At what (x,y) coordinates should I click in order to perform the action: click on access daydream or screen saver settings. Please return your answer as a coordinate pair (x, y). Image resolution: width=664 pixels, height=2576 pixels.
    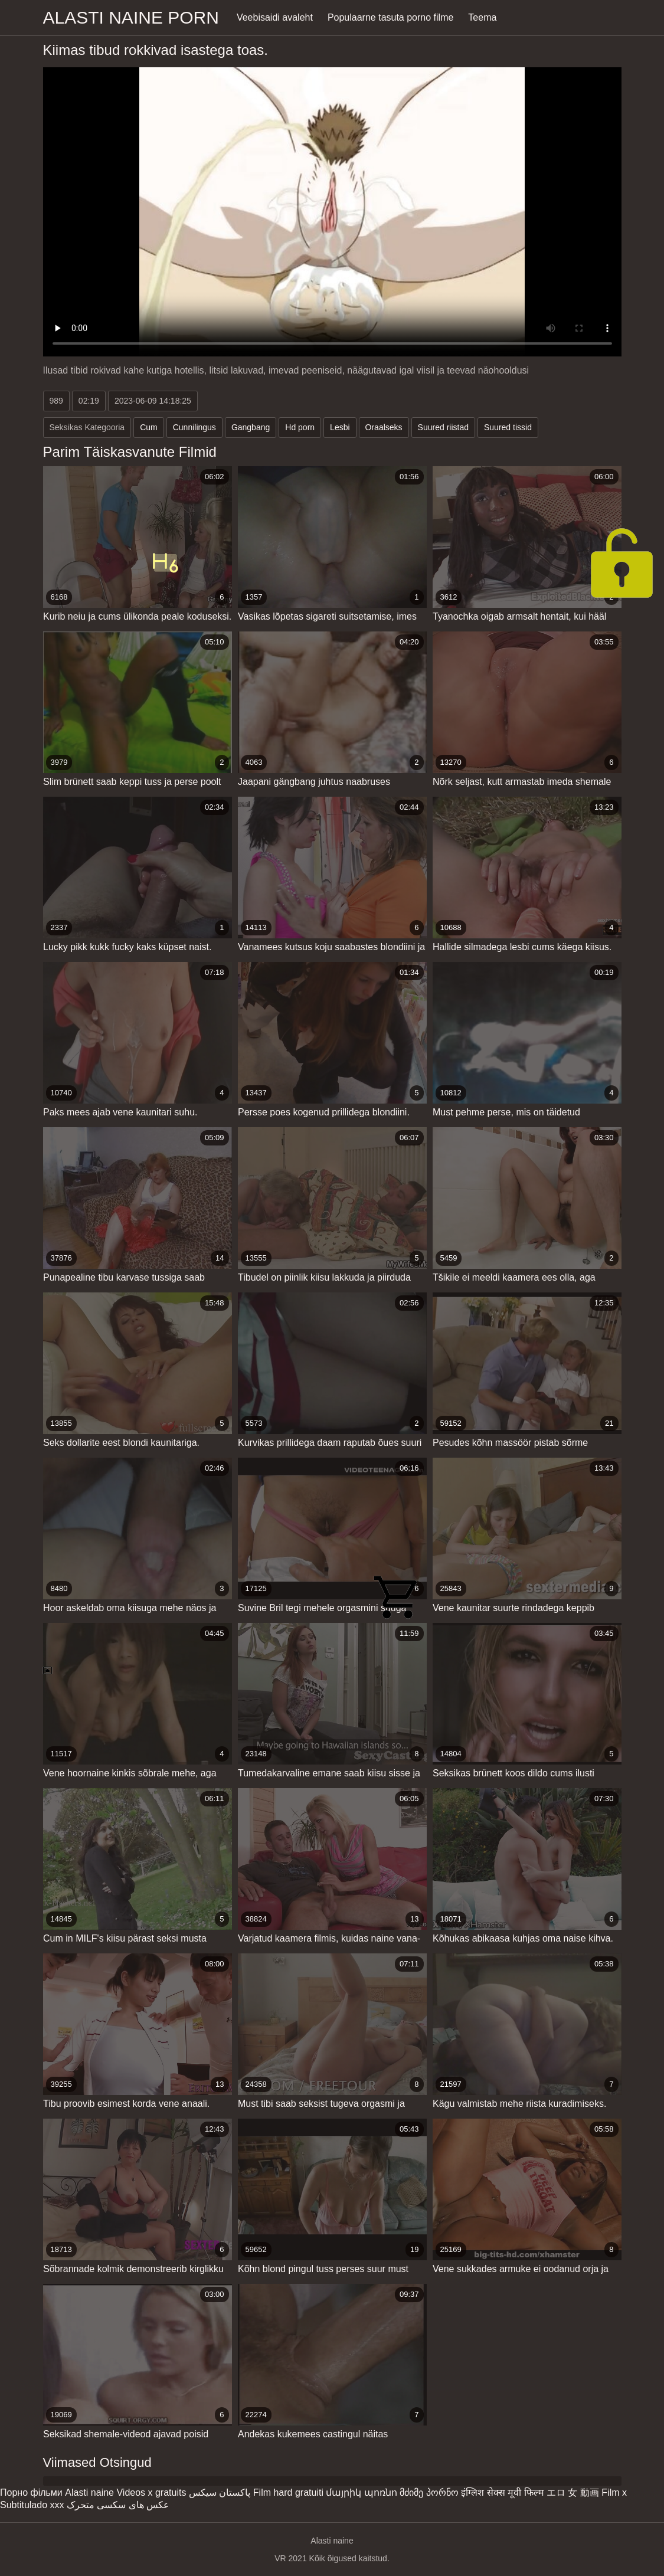
    Looking at the image, I should click on (47, 1670).